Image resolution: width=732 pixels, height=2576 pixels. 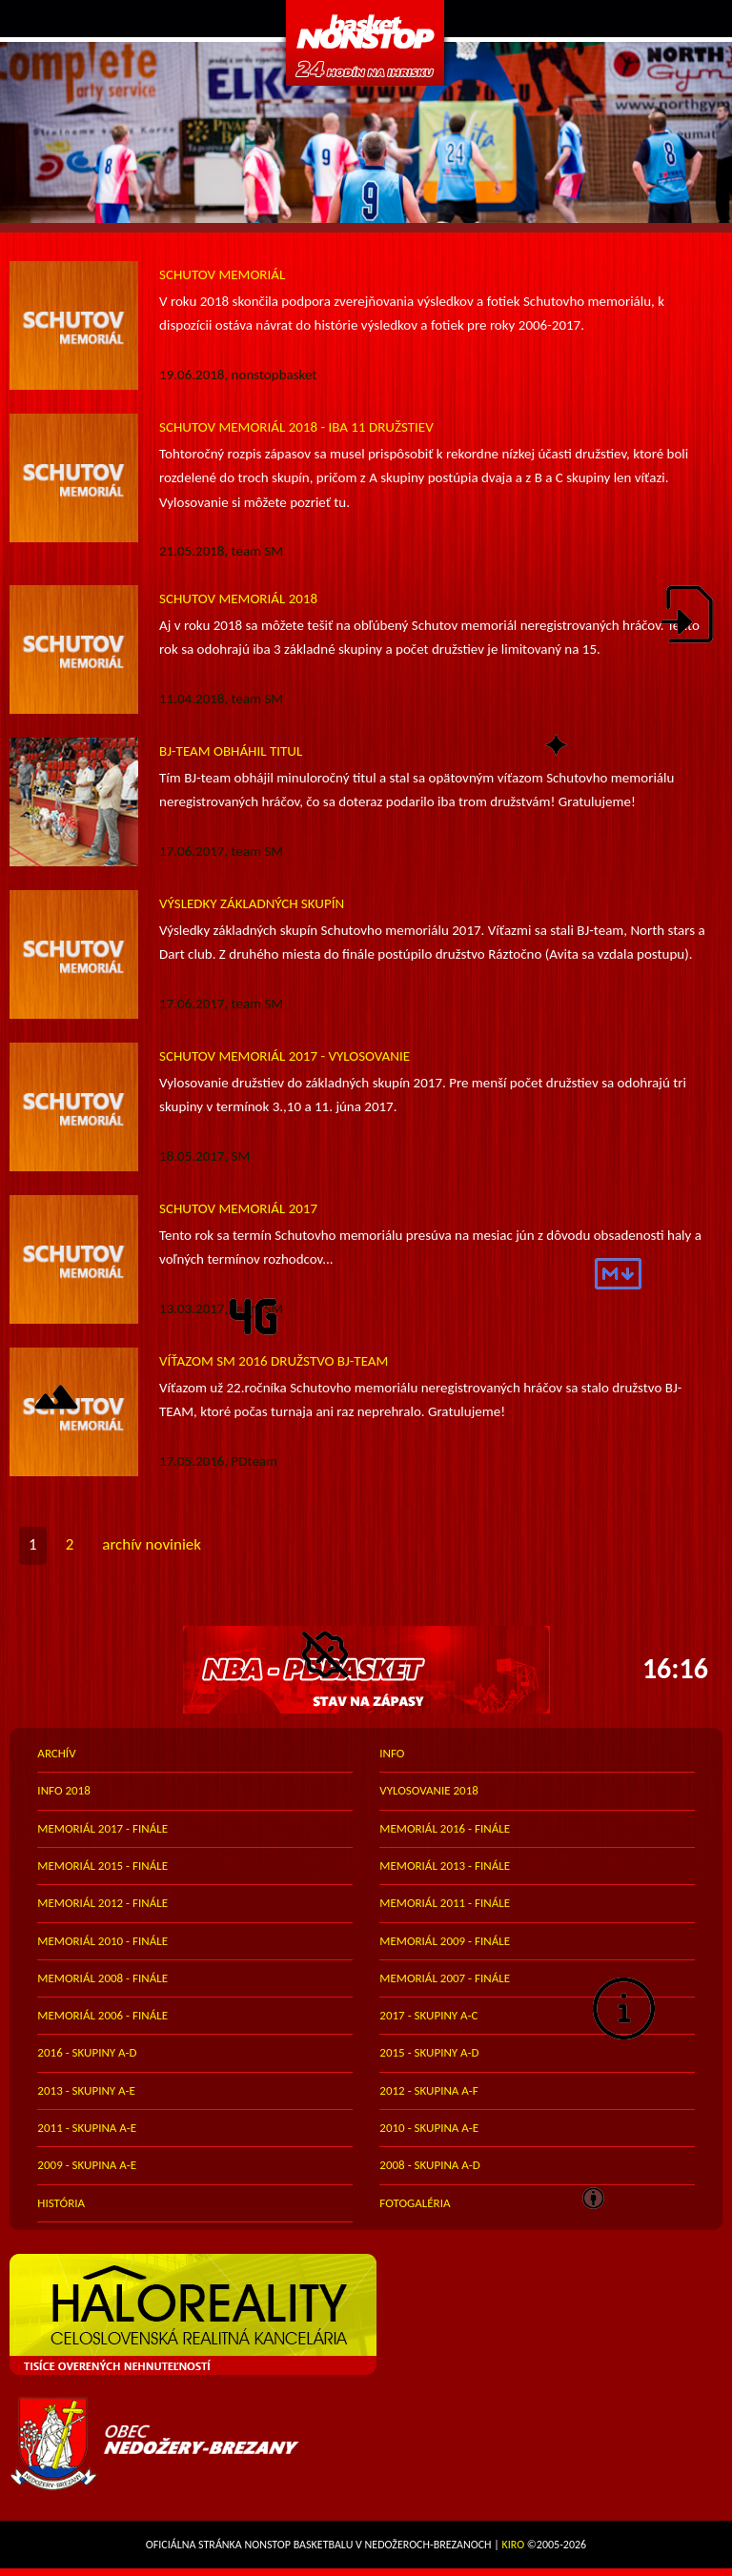 What do you see at coordinates (325, 1654) in the screenshot?
I see `indicates no discount available` at bounding box center [325, 1654].